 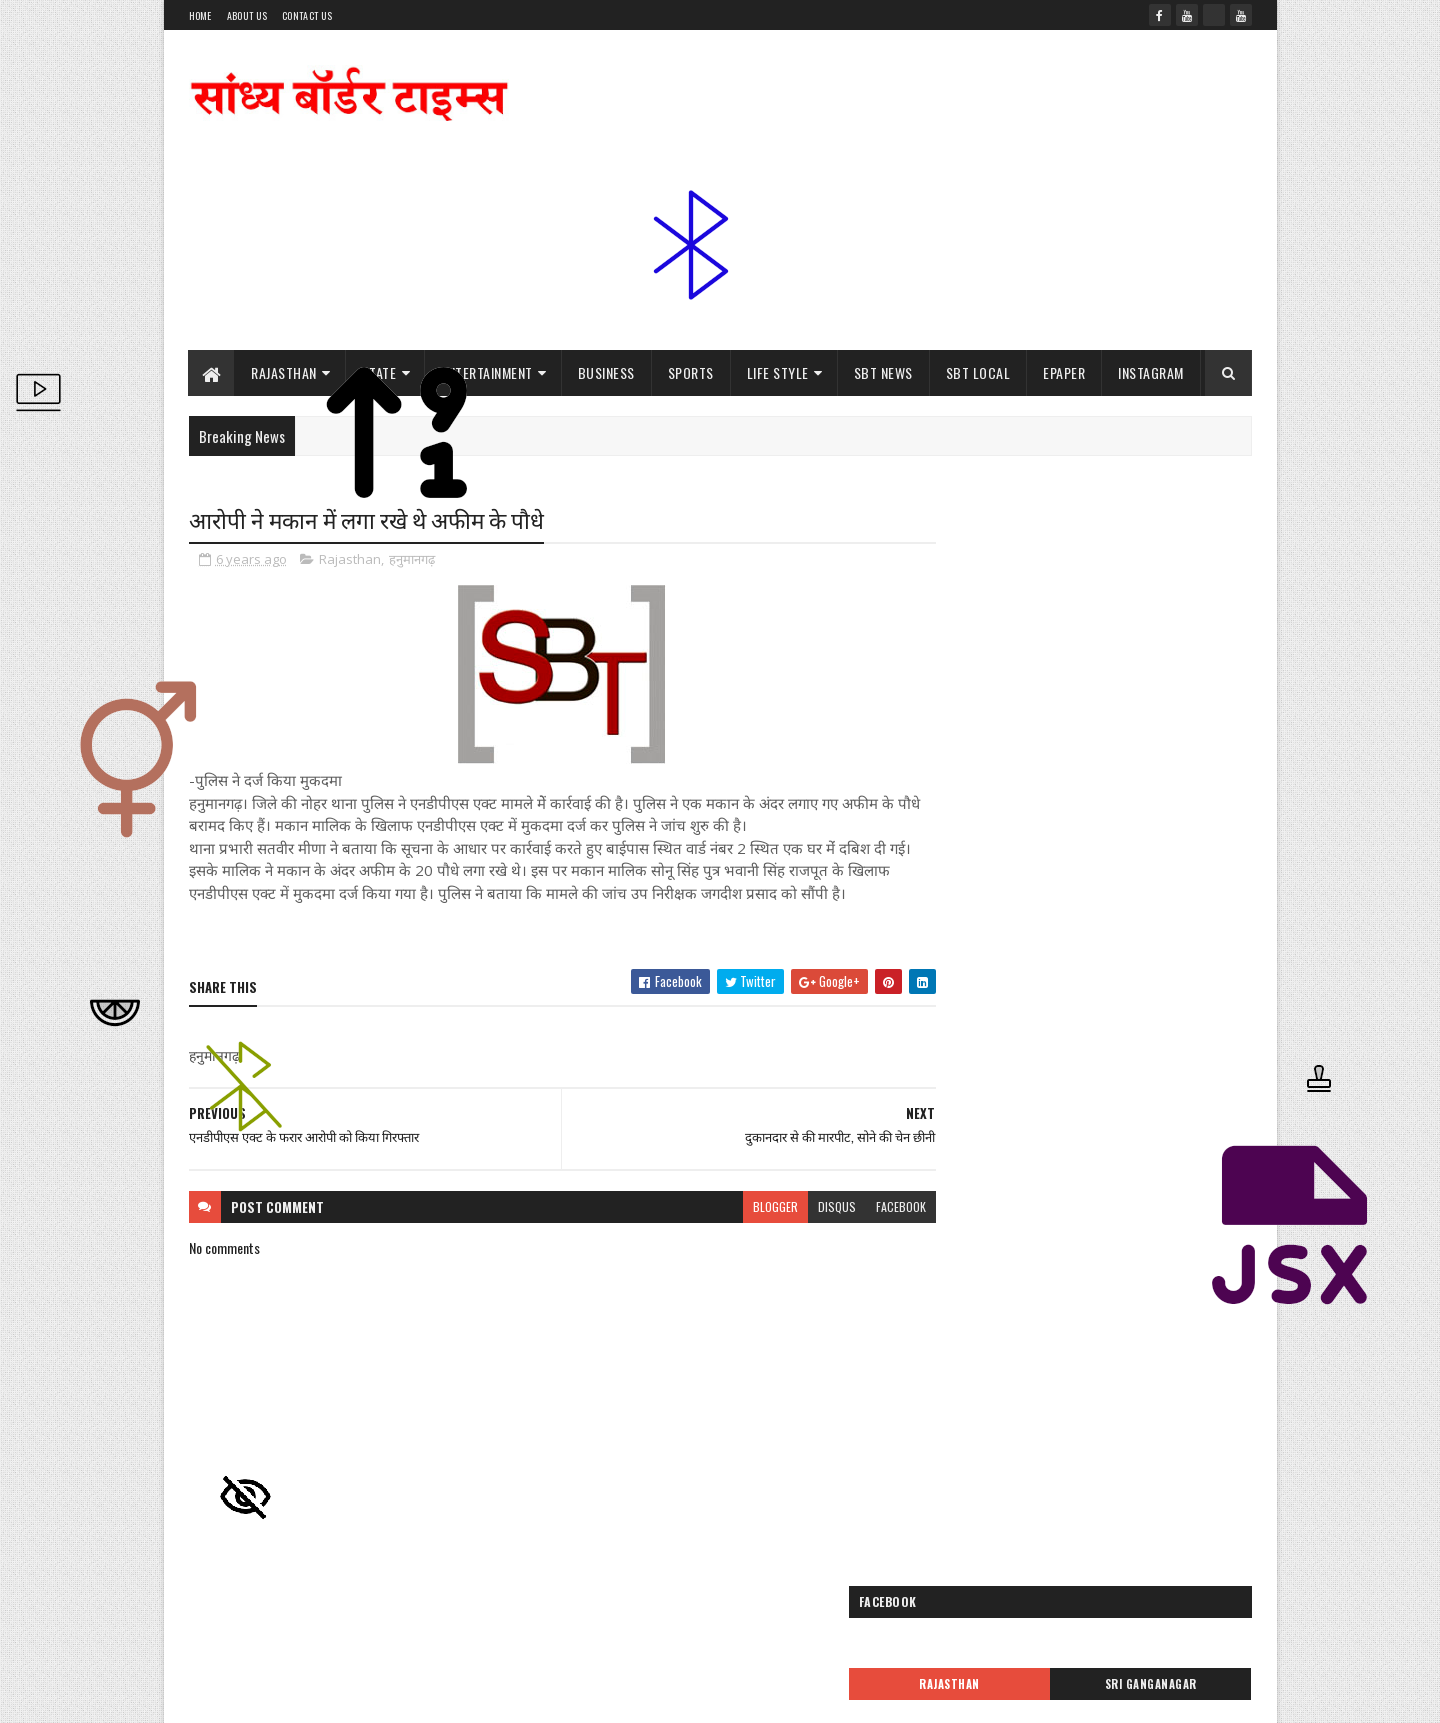 What do you see at coordinates (401, 432) in the screenshot?
I see `sort numbers in descending order (9 to 1)` at bounding box center [401, 432].